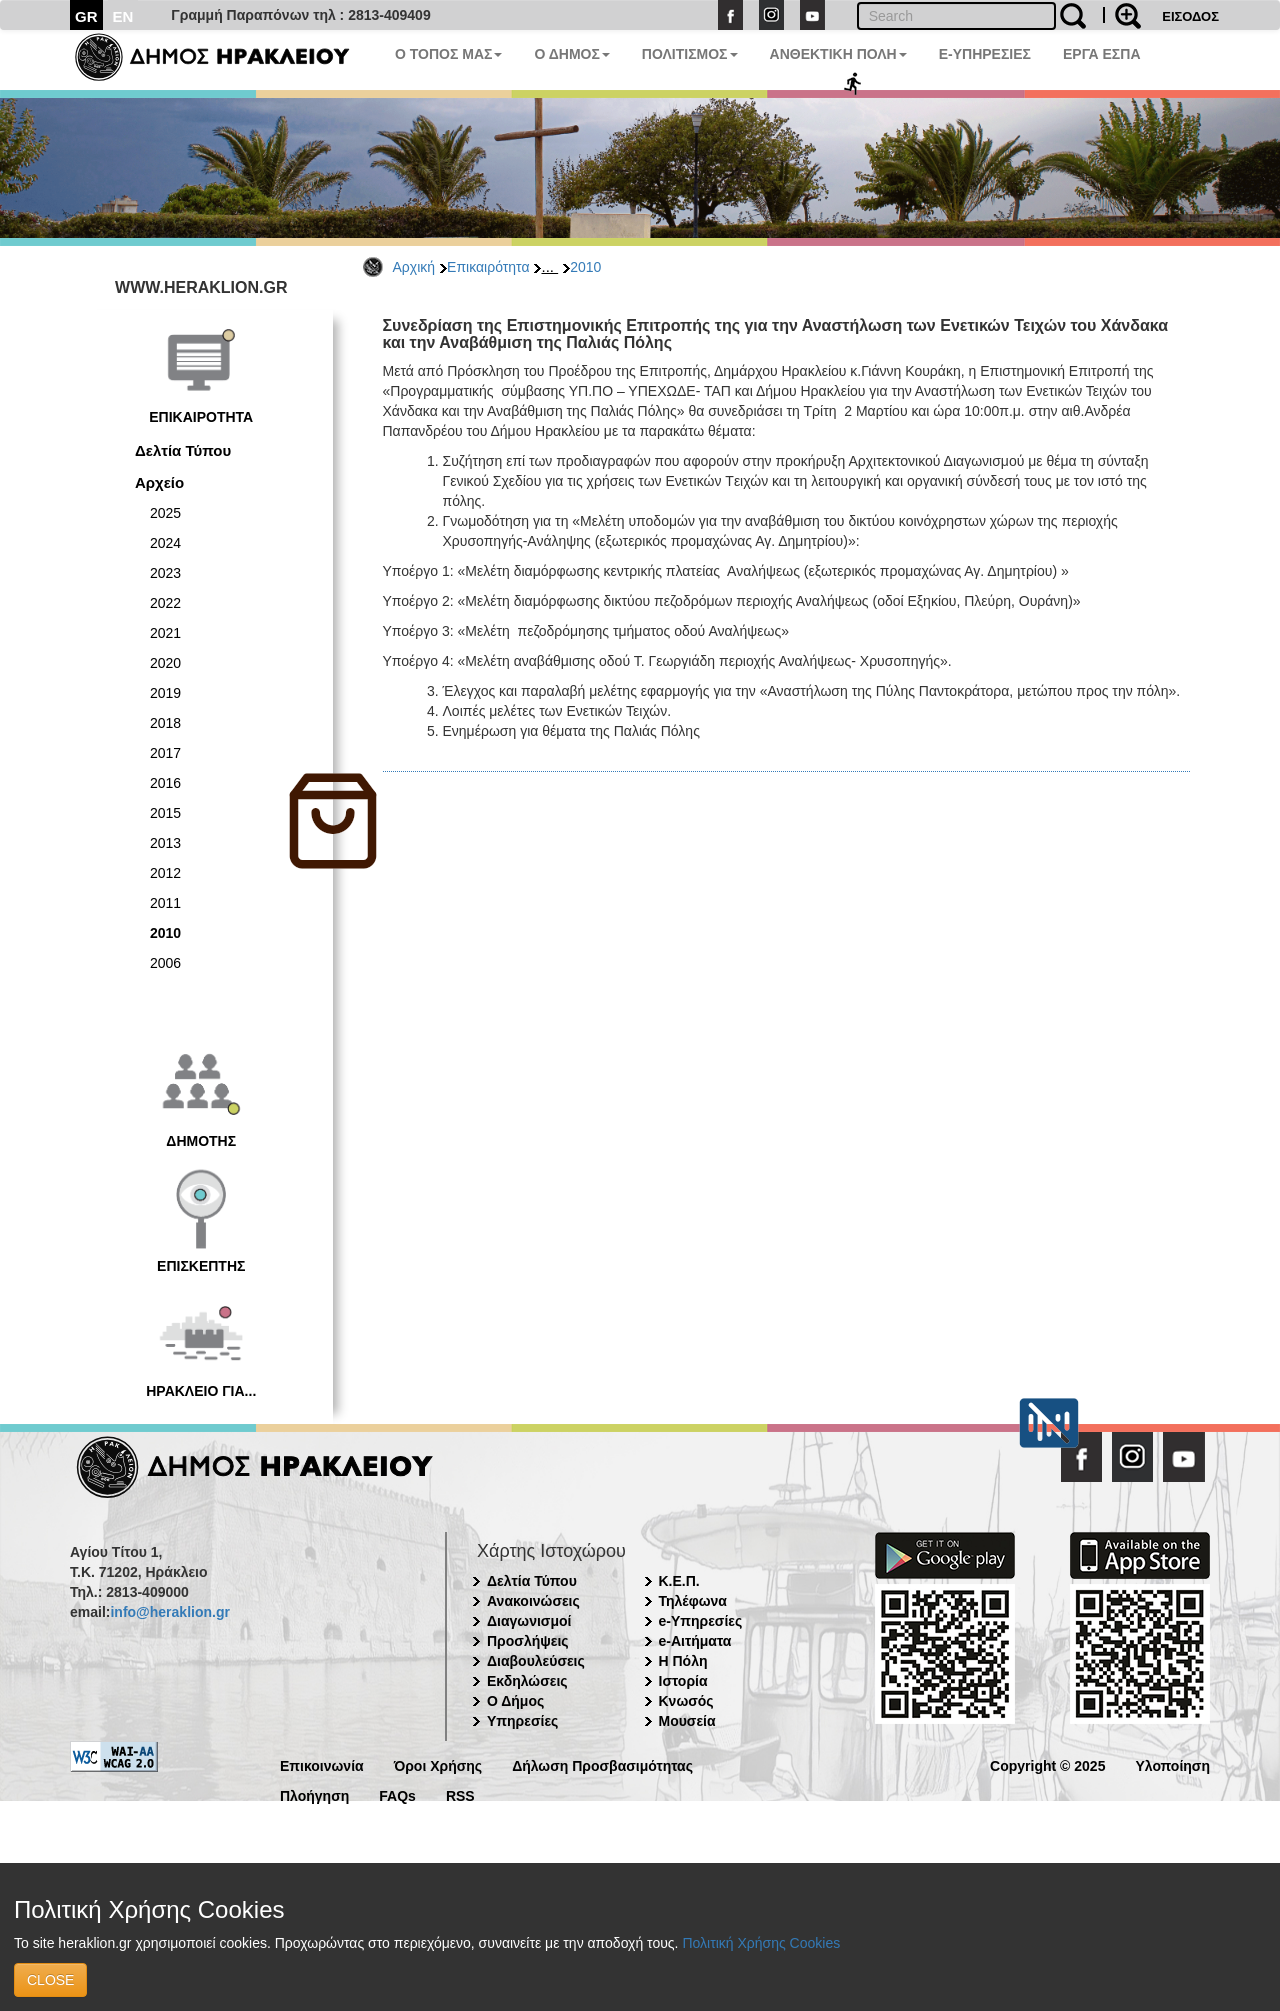 Image resolution: width=1280 pixels, height=2011 pixels. I want to click on get walking or running directions, so click(853, 83).